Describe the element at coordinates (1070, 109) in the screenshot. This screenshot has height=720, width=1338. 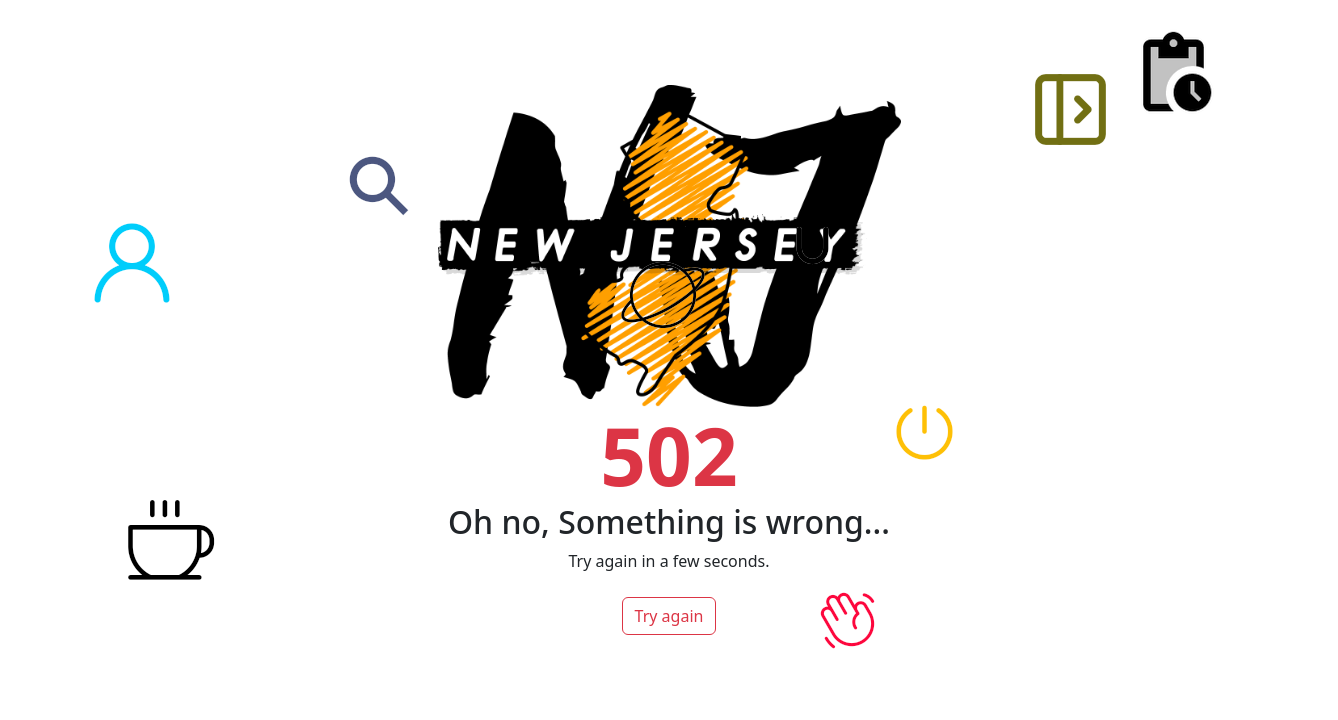
I see `expand the left sidebar panel` at that location.